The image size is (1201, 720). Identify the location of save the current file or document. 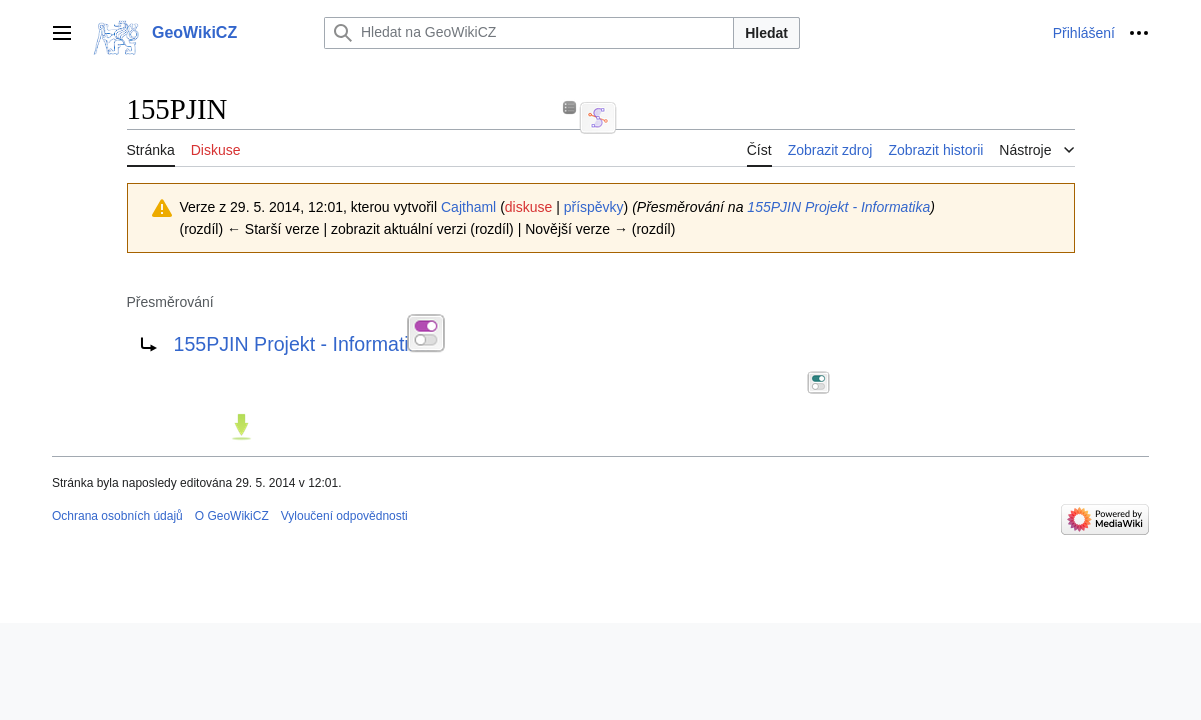
(241, 425).